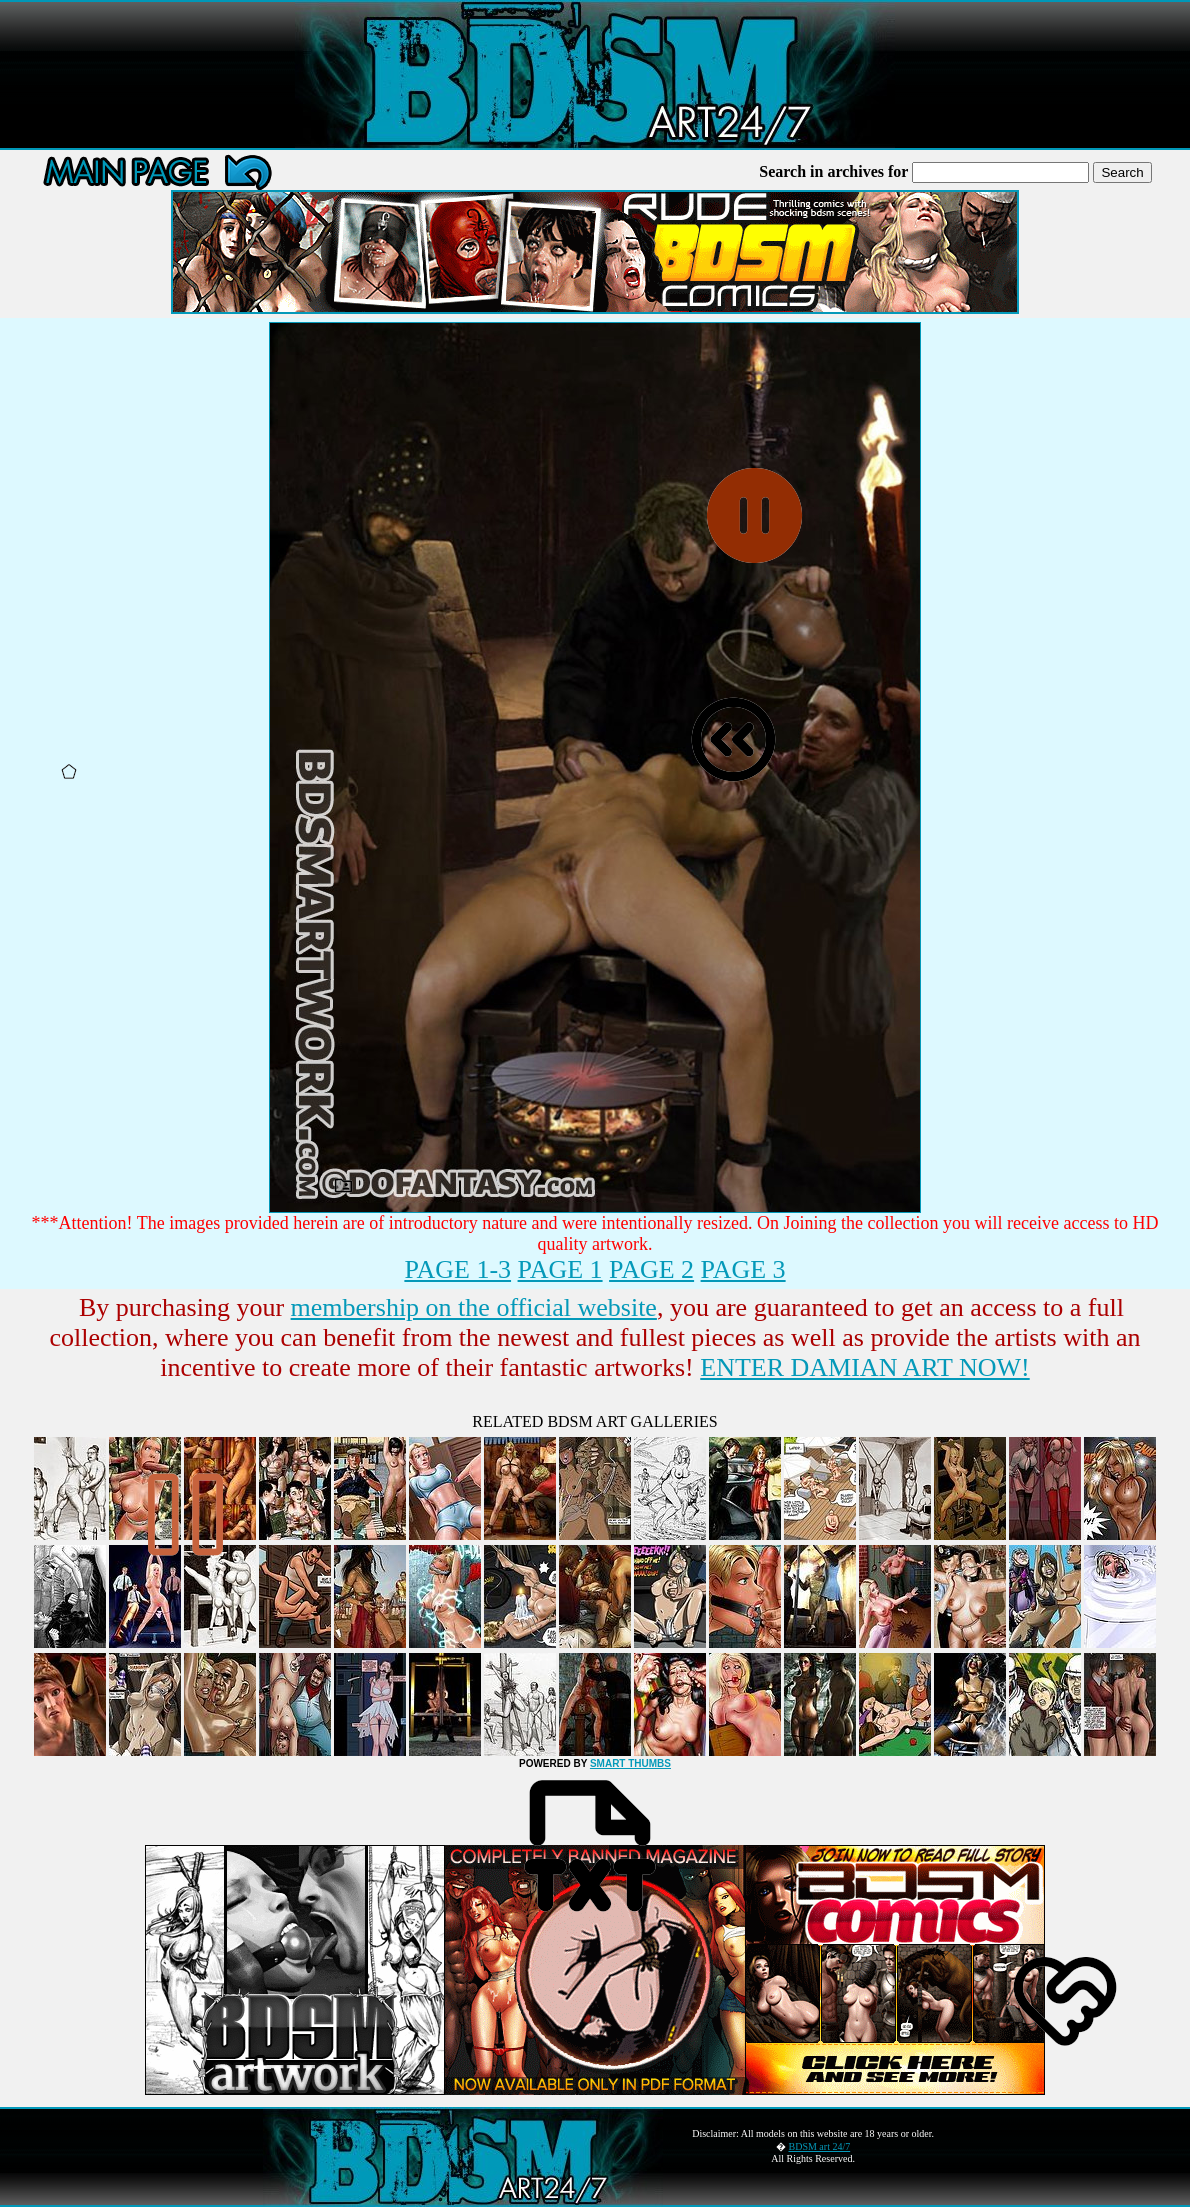 Image resolution: width=1190 pixels, height=2207 pixels. Describe the element at coordinates (733, 739) in the screenshot. I see `go back to the beginning` at that location.